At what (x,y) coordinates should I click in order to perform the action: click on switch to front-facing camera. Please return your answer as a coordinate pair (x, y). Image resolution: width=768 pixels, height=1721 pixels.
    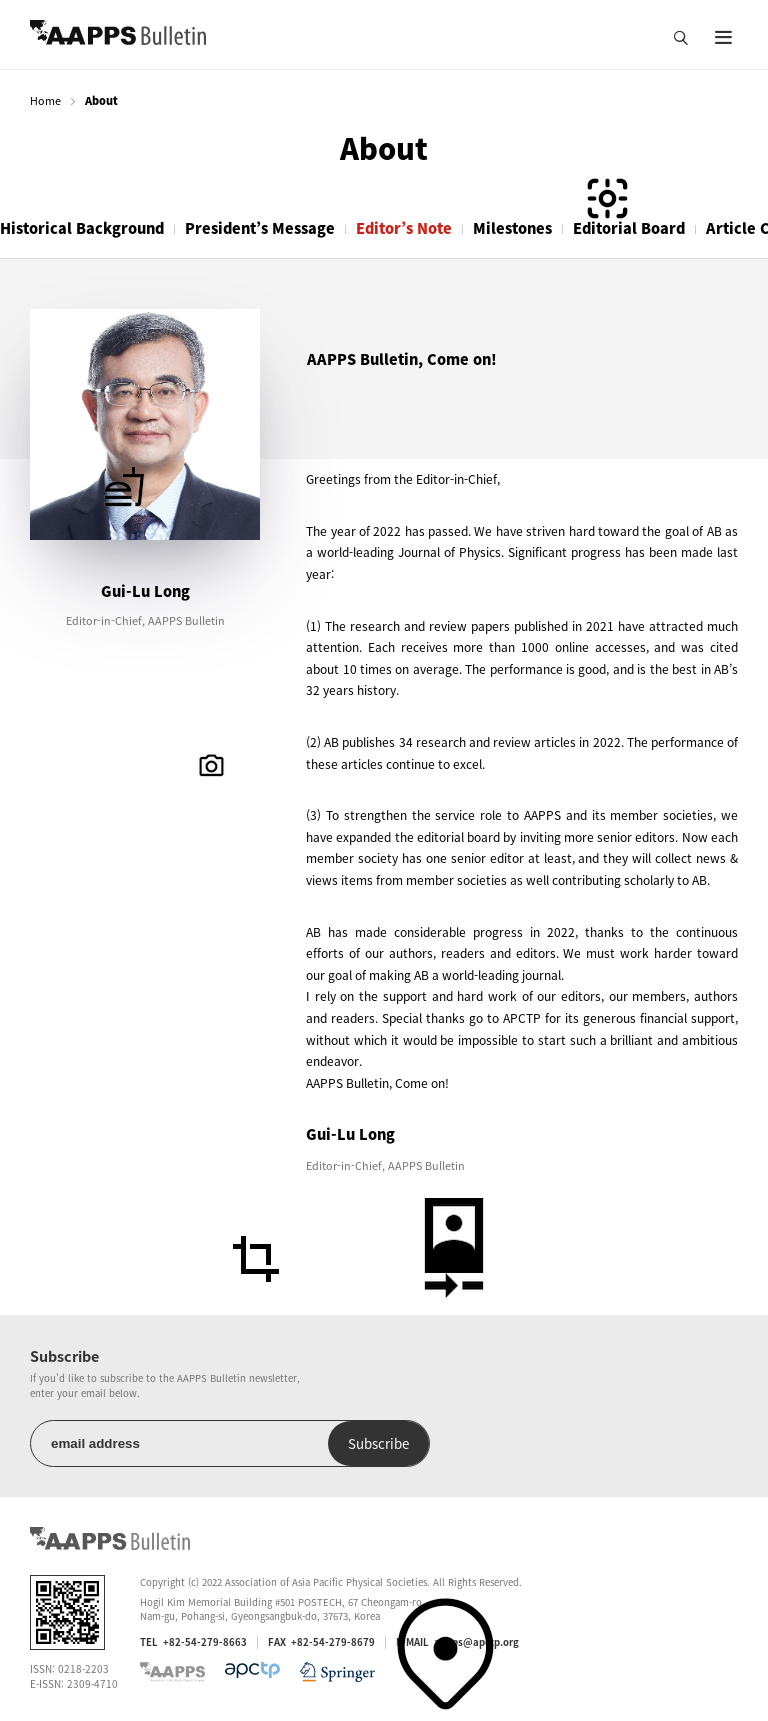
    Looking at the image, I should click on (454, 1248).